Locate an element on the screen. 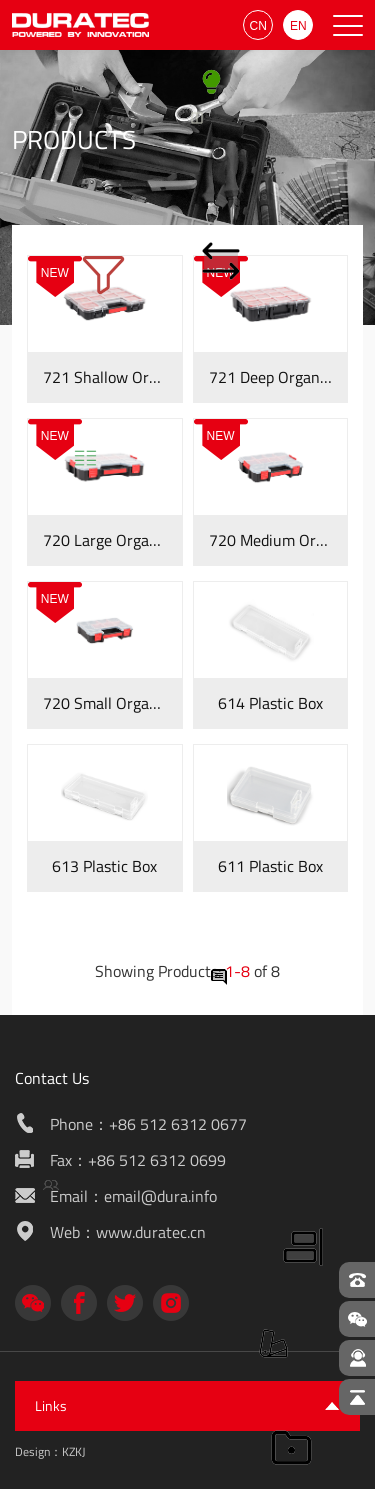 This screenshot has height=1489, width=375. align text or content to the right is located at coordinates (304, 1247).